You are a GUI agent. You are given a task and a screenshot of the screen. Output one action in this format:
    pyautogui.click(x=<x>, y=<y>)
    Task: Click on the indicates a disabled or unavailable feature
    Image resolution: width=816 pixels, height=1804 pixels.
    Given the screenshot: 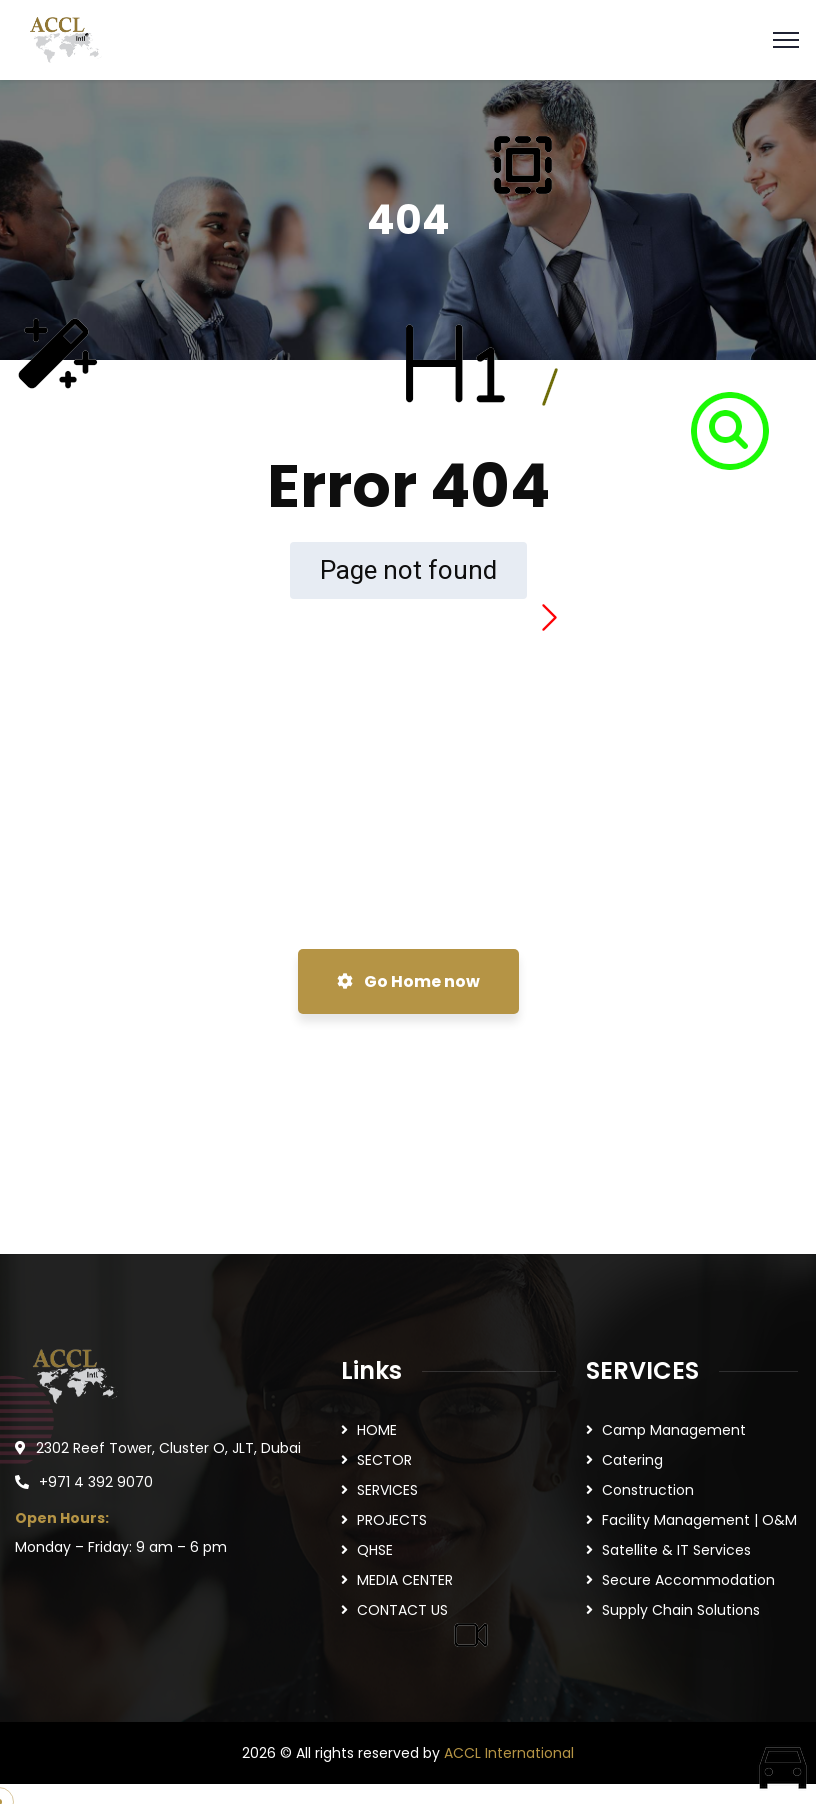 What is the action you would take?
    pyautogui.click(x=550, y=387)
    